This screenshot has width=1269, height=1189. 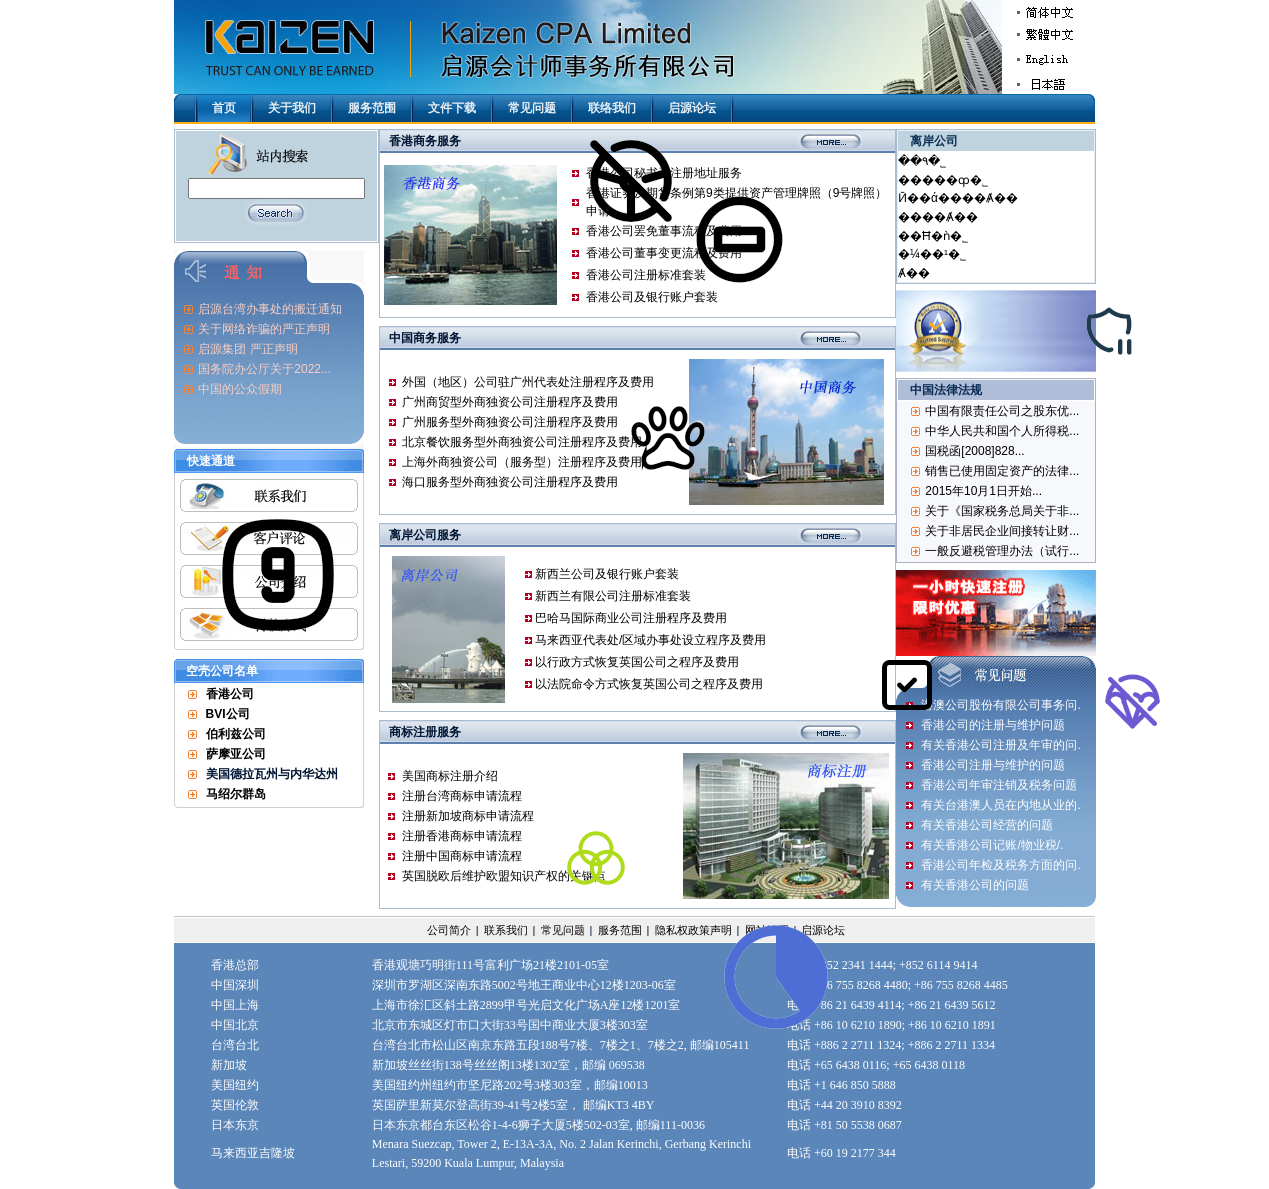 What do you see at coordinates (739, 239) in the screenshot?
I see `remove or delete an item` at bounding box center [739, 239].